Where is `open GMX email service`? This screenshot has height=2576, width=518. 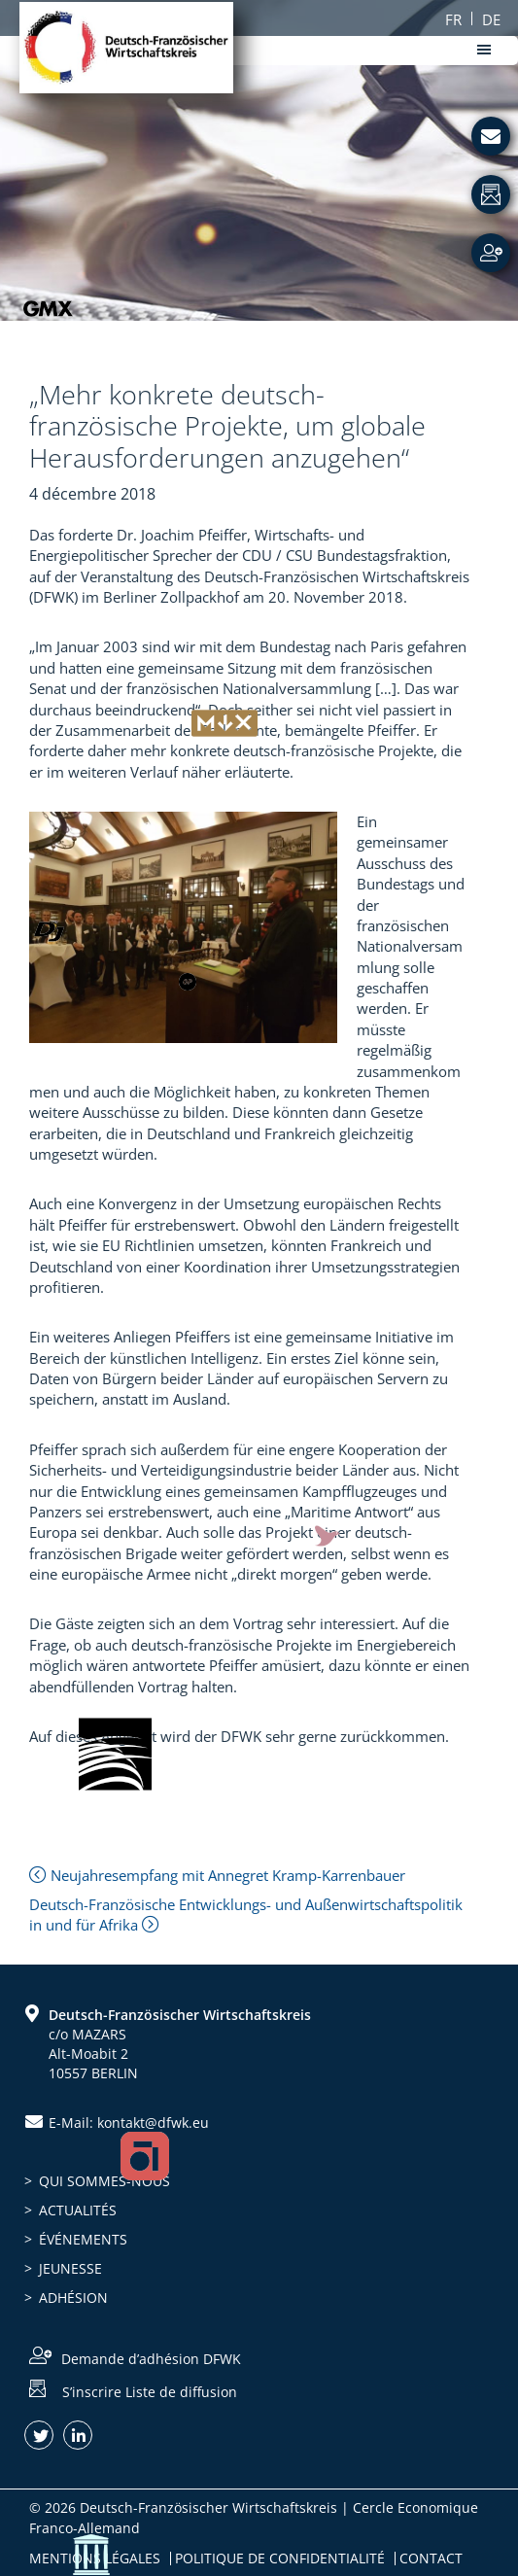
open GMX email service is located at coordinates (48, 308).